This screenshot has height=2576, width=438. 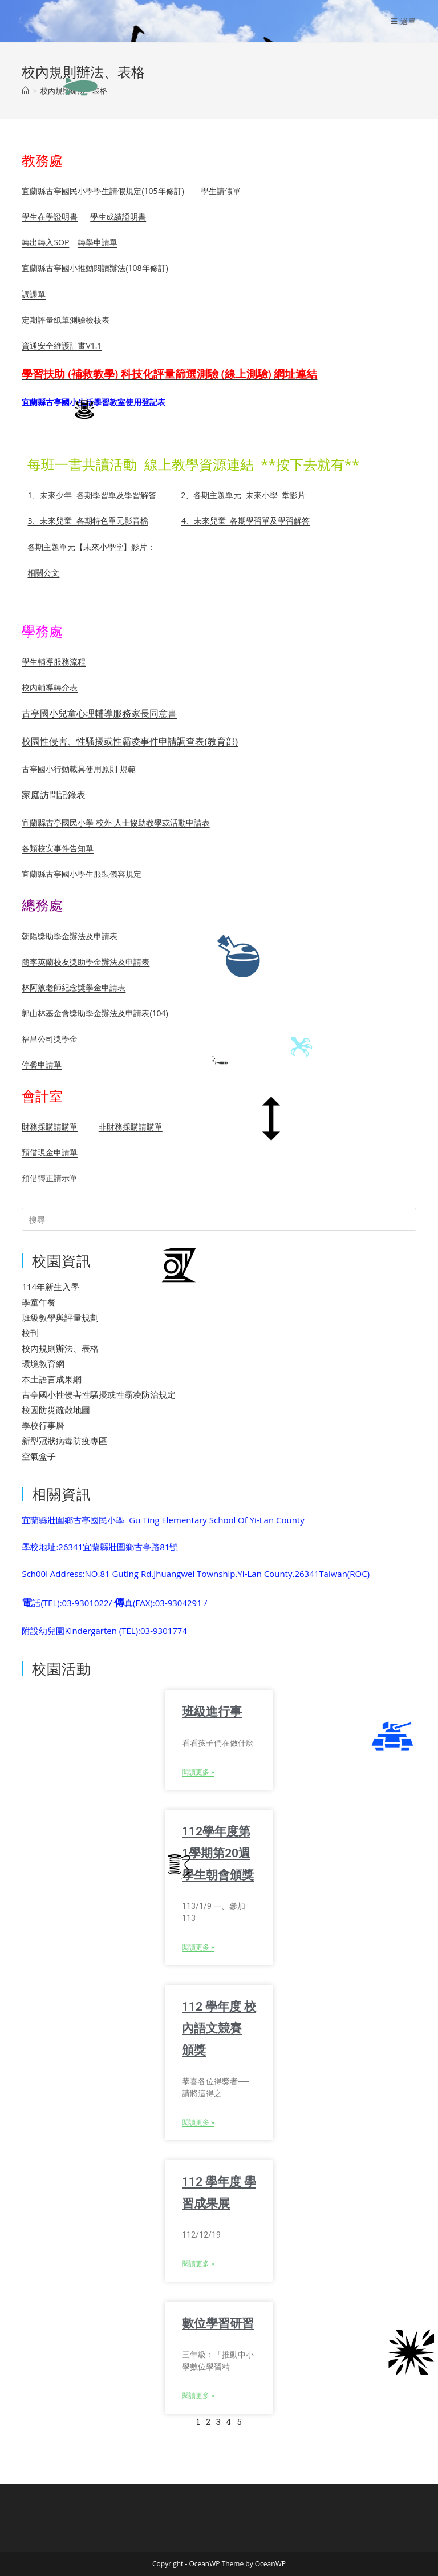 What do you see at coordinates (302, 1048) in the screenshot?
I see `select a beast or creature class in a game` at bounding box center [302, 1048].